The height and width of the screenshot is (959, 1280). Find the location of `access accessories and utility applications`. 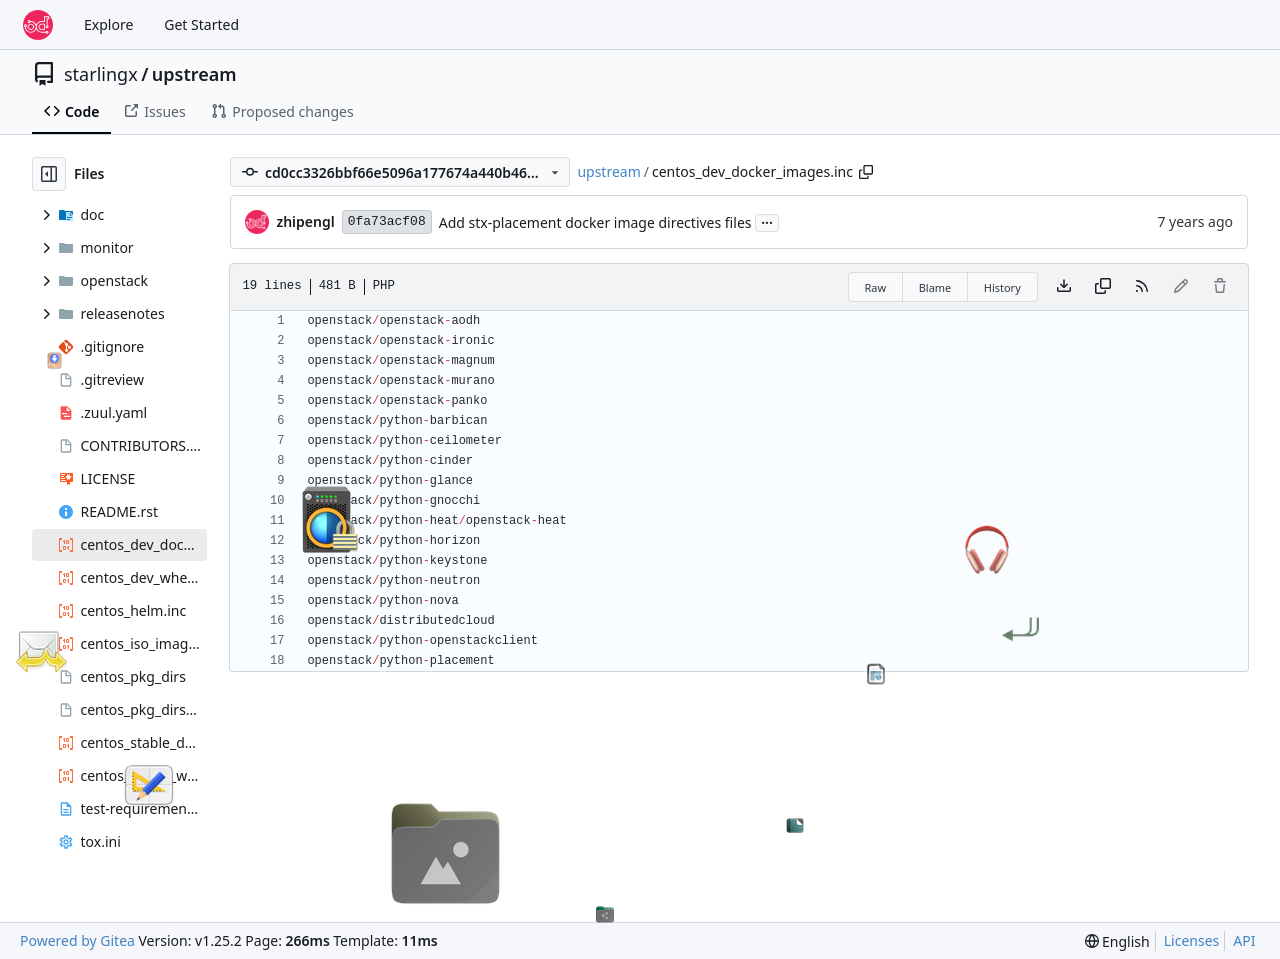

access accessories and utility applications is located at coordinates (149, 785).